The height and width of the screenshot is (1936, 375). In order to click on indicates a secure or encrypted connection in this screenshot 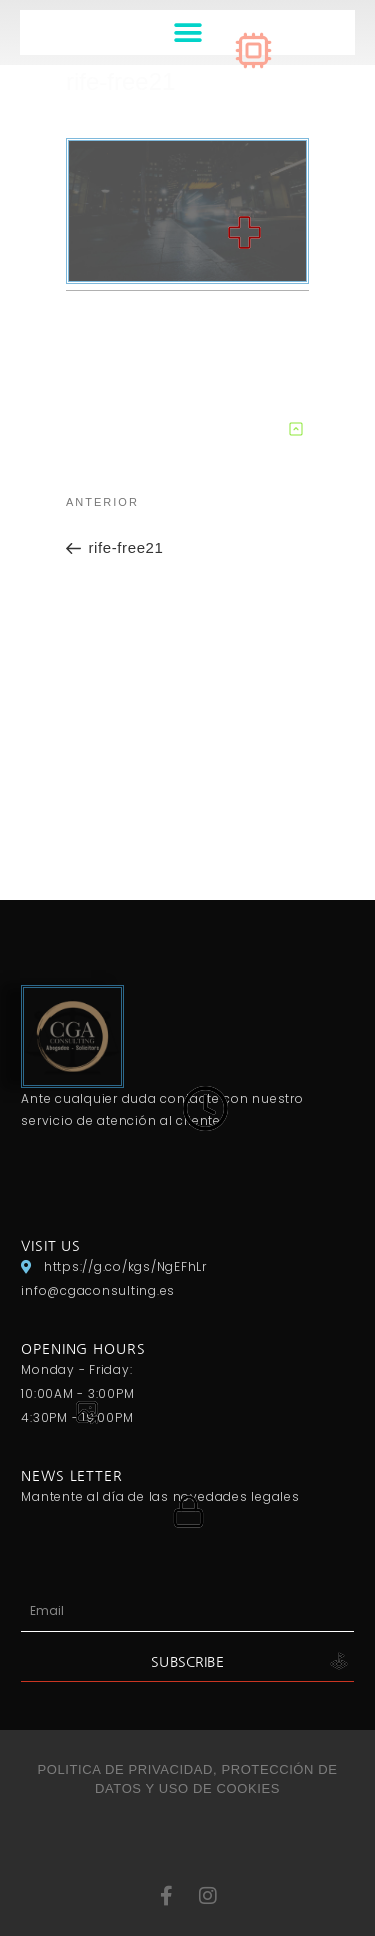, I will do `click(188, 1511)`.